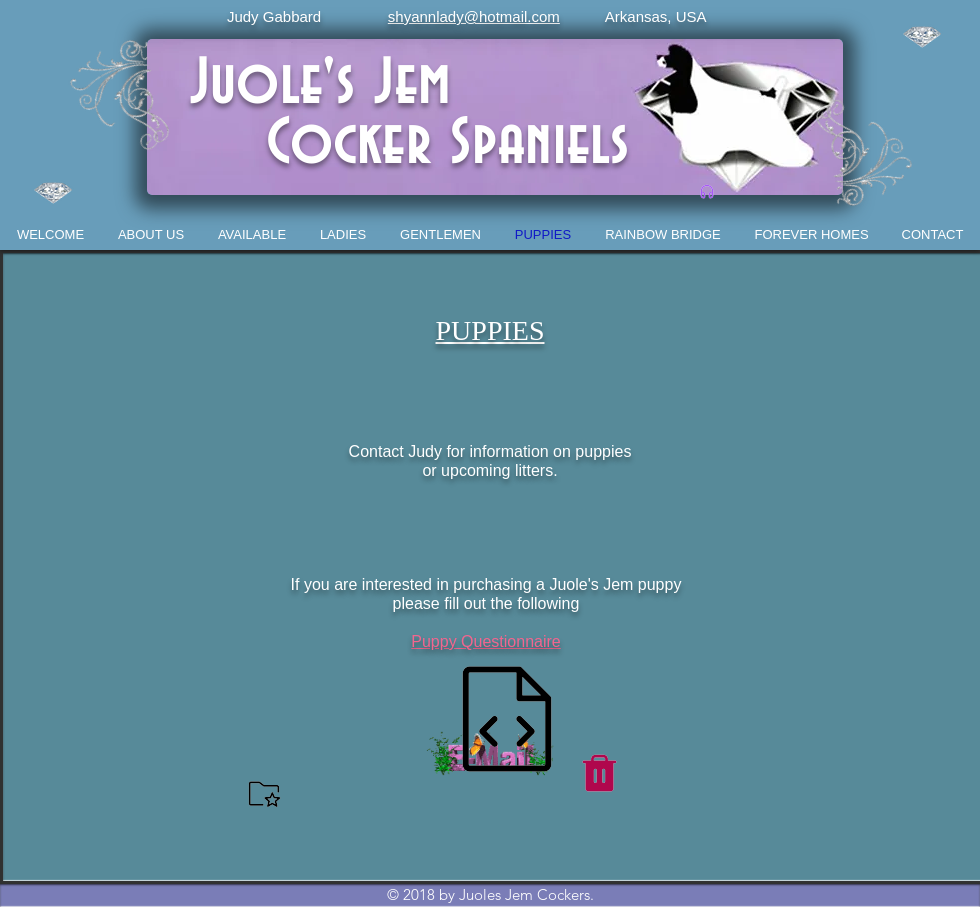  I want to click on listen to audio or music, so click(707, 192).